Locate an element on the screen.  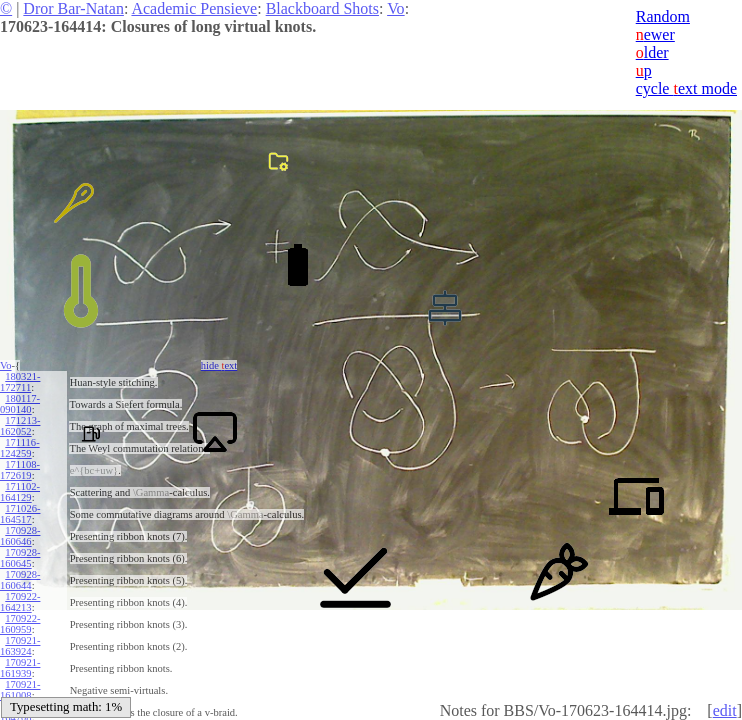
view current temperature is located at coordinates (81, 291).